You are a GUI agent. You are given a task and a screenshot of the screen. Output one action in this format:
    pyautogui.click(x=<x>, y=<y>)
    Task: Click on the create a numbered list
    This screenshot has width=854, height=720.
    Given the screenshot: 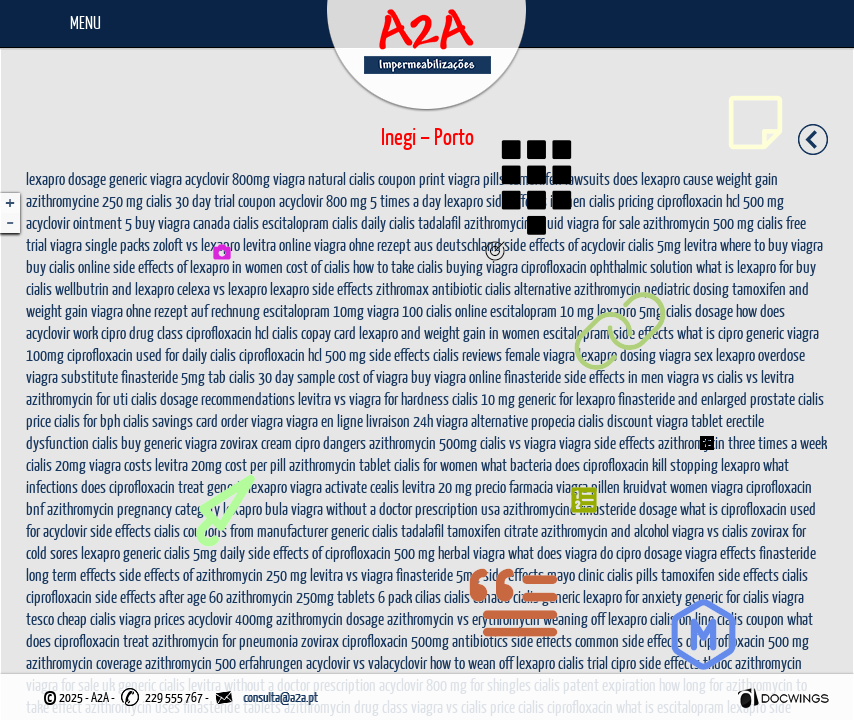 What is the action you would take?
    pyautogui.click(x=584, y=500)
    